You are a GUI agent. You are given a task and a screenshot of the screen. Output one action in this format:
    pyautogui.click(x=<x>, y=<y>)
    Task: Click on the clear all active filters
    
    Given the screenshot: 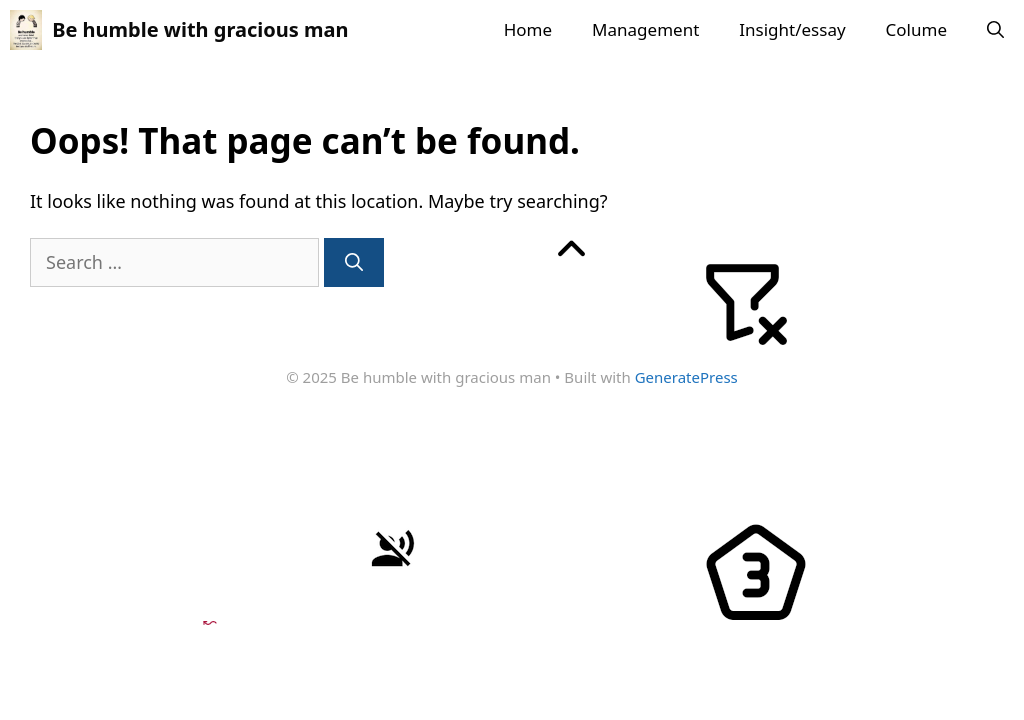 What is the action you would take?
    pyautogui.click(x=742, y=300)
    